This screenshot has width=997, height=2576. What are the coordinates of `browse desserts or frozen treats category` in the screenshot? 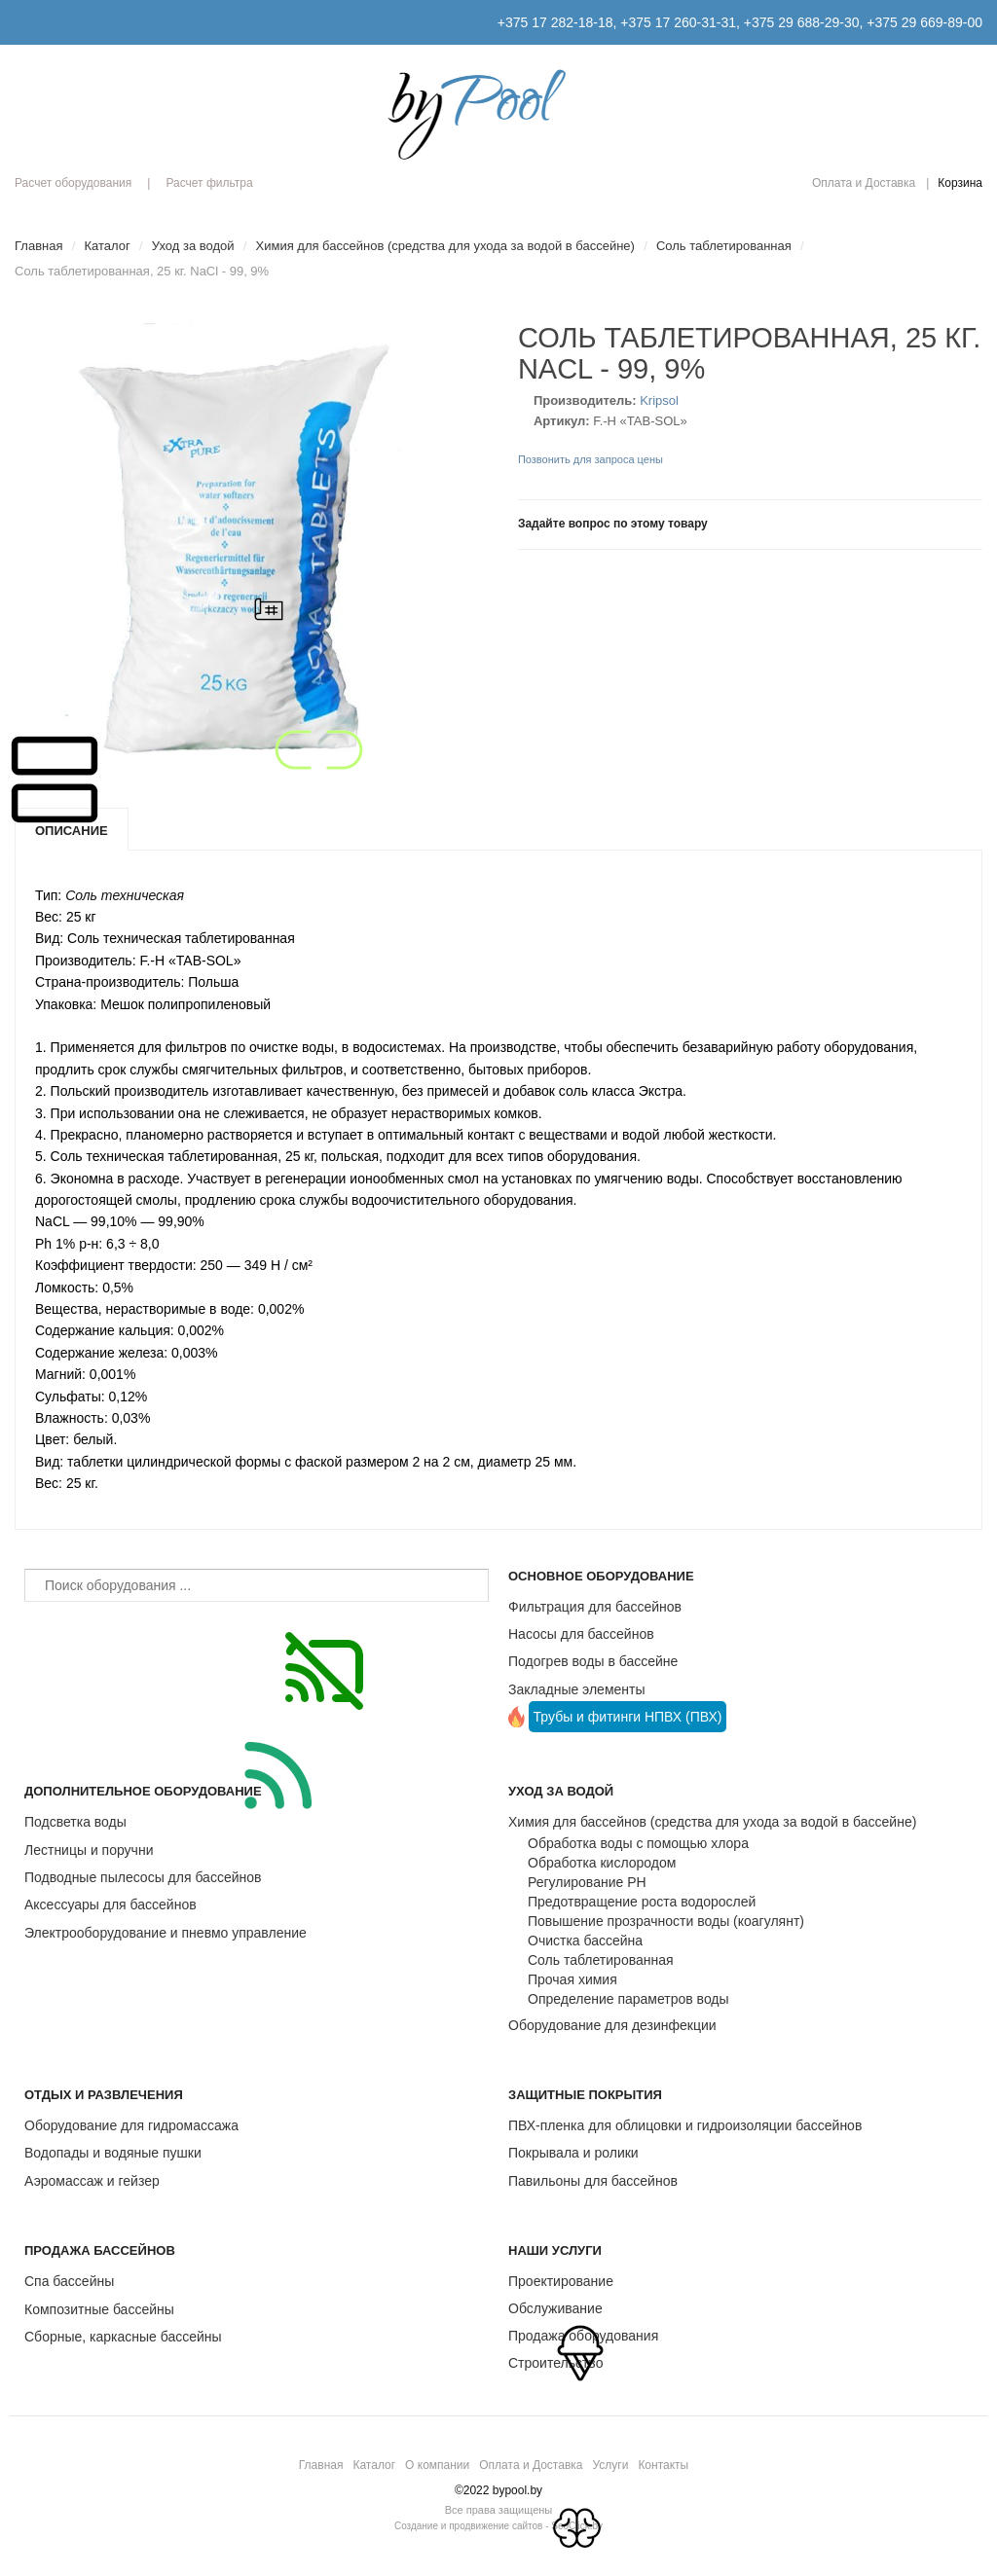 It's located at (580, 2352).